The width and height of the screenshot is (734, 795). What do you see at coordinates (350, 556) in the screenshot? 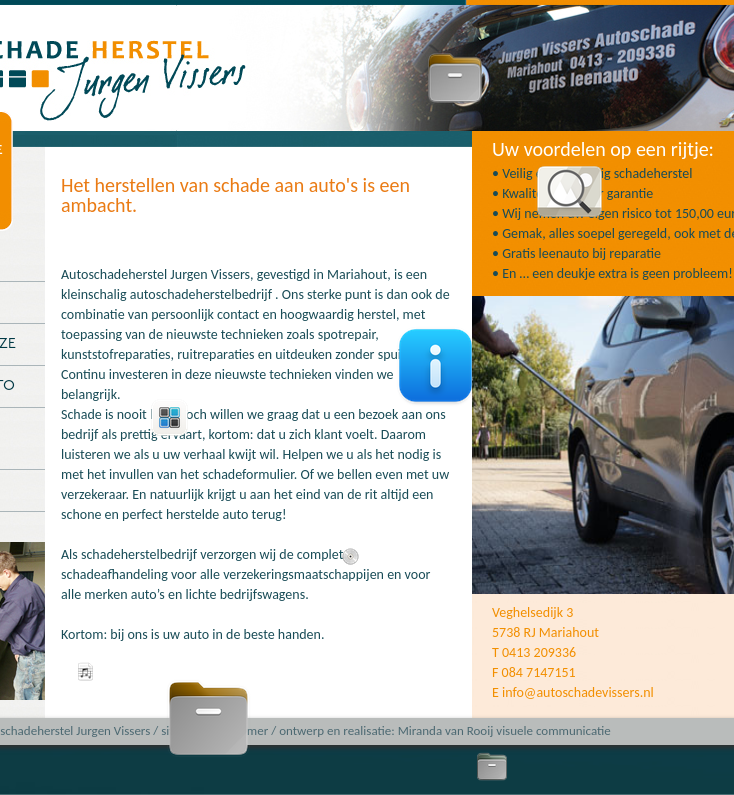
I see `indicates a rewritable CD drive or disc` at bounding box center [350, 556].